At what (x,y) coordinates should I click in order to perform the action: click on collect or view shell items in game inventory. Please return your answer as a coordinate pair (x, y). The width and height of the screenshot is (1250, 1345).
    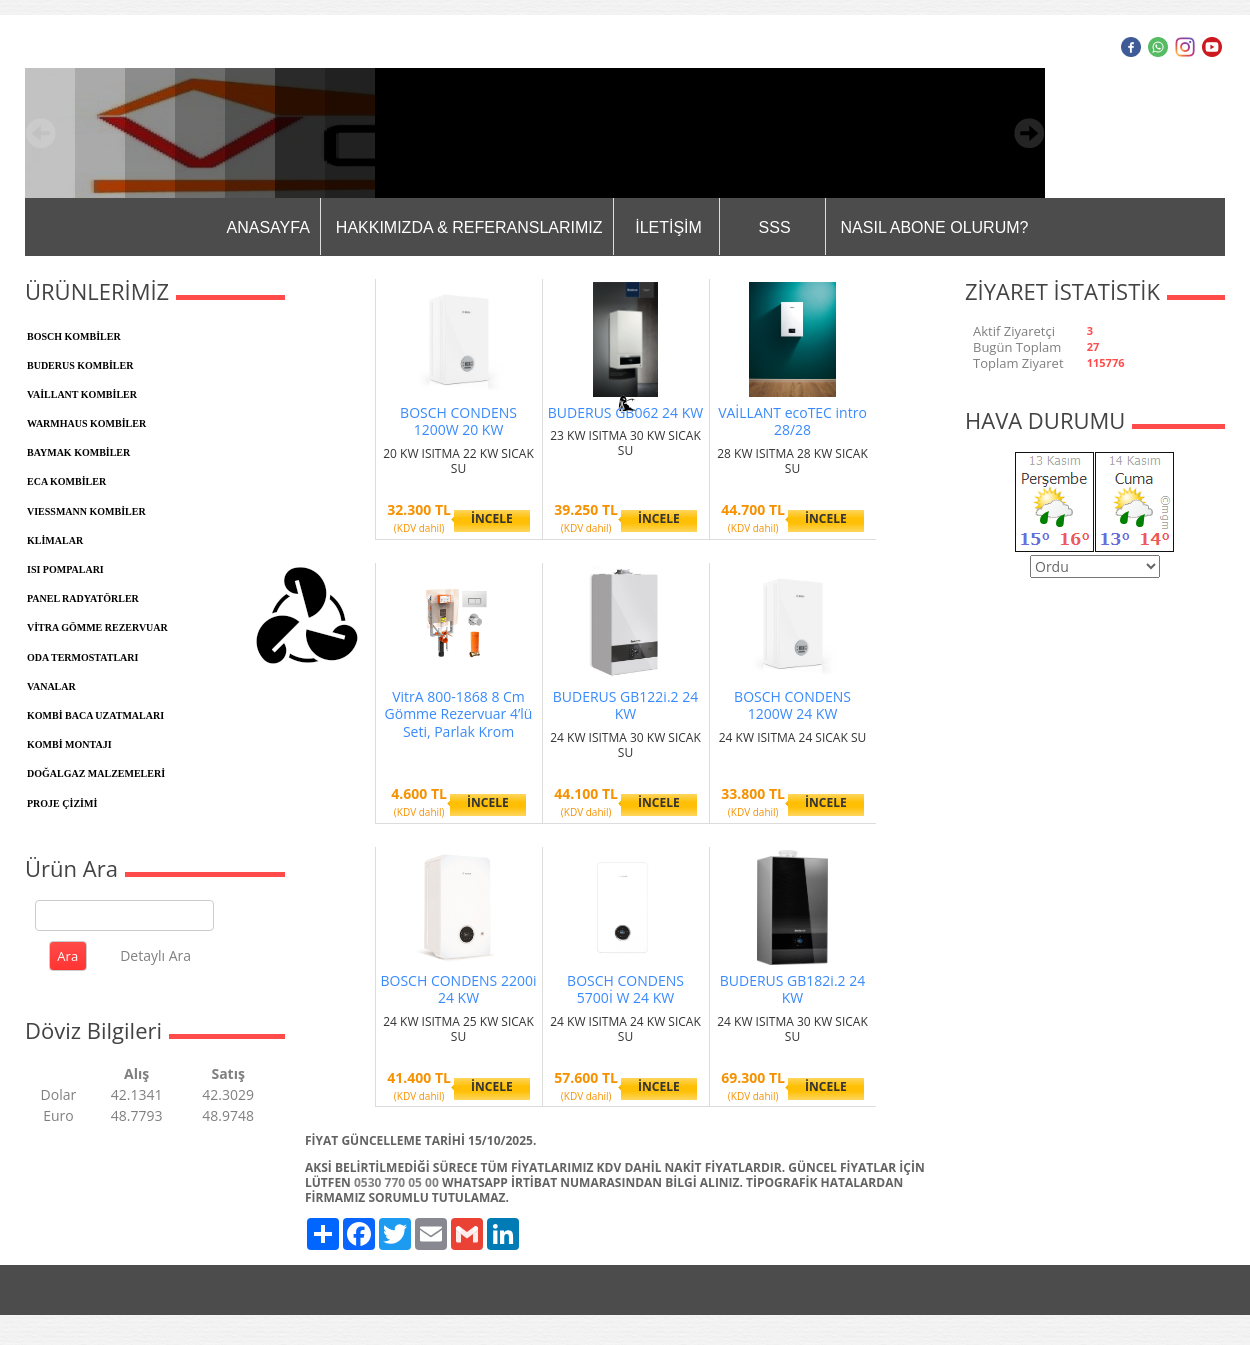
    Looking at the image, I should click on (306, 617).